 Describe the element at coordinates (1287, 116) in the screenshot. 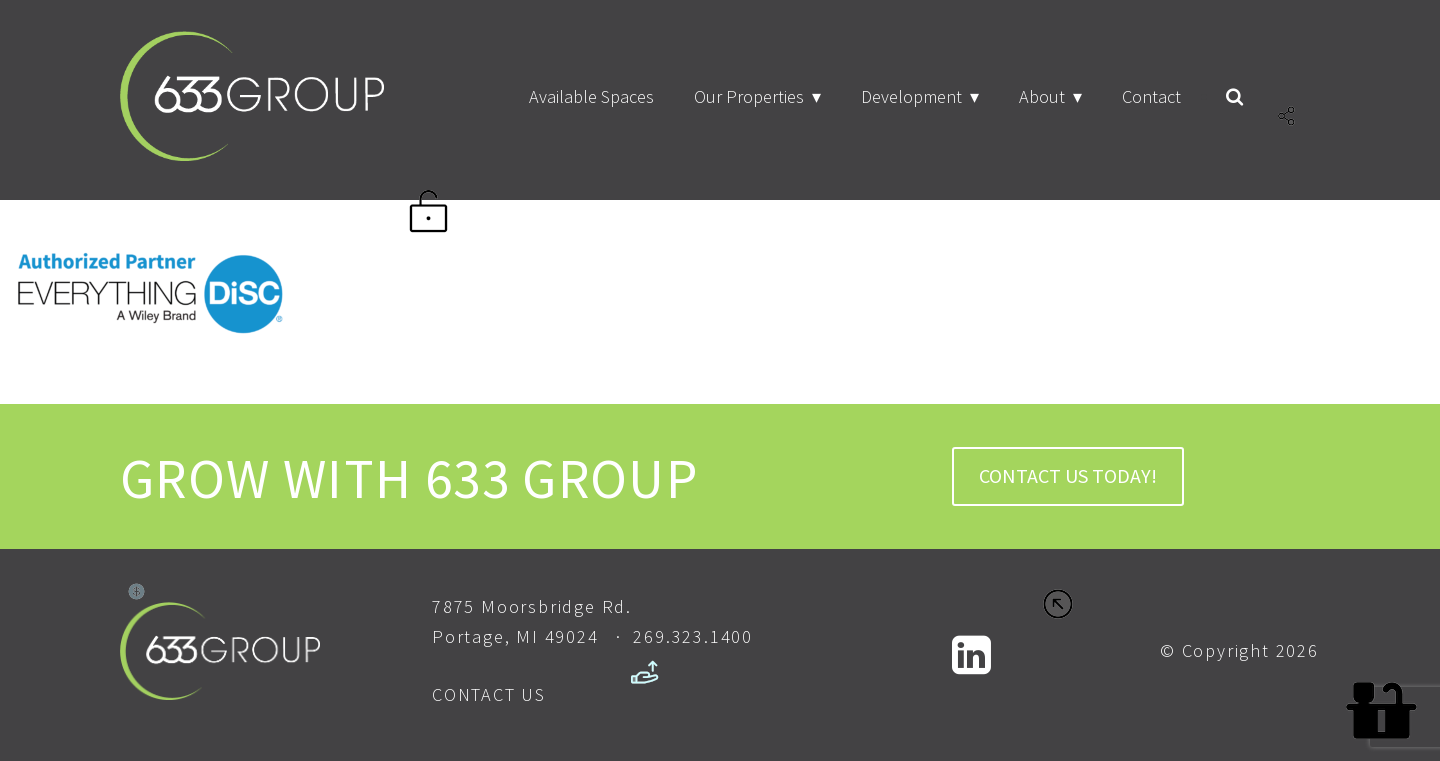

I see `share content to social networks` at that location.